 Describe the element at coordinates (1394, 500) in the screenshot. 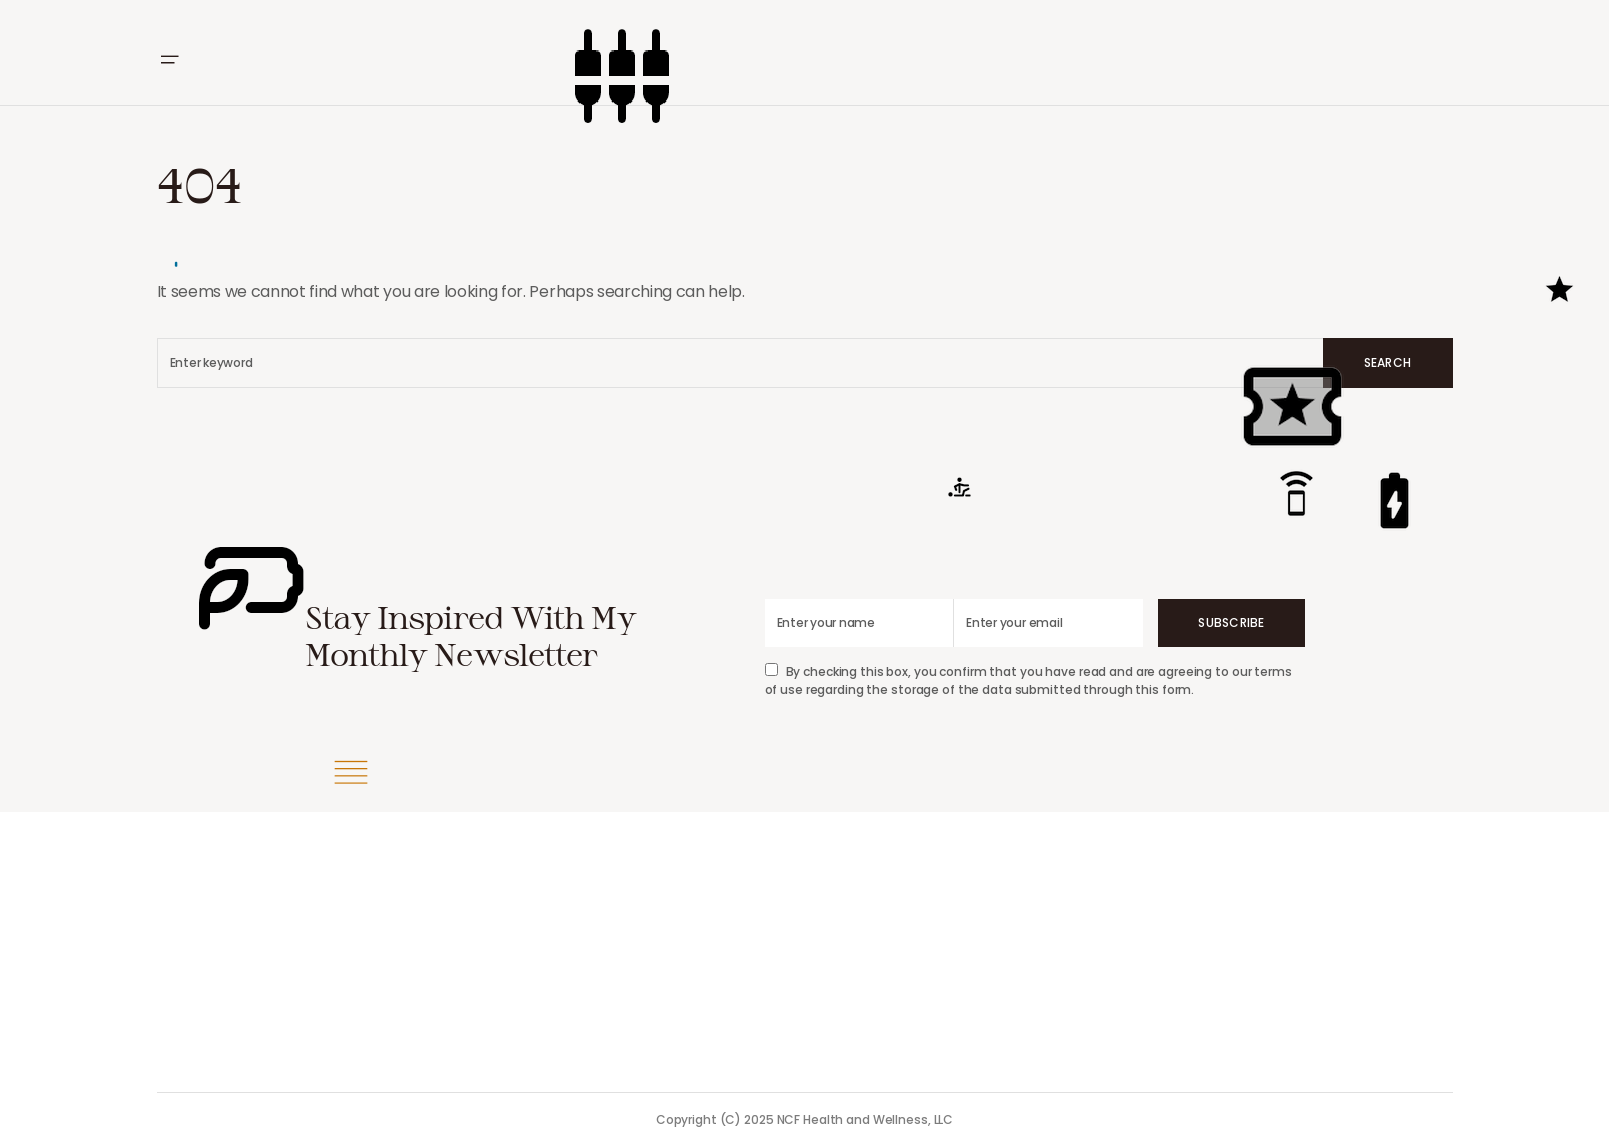

I see `indicates battery is fully charged while connected to power` at that location.